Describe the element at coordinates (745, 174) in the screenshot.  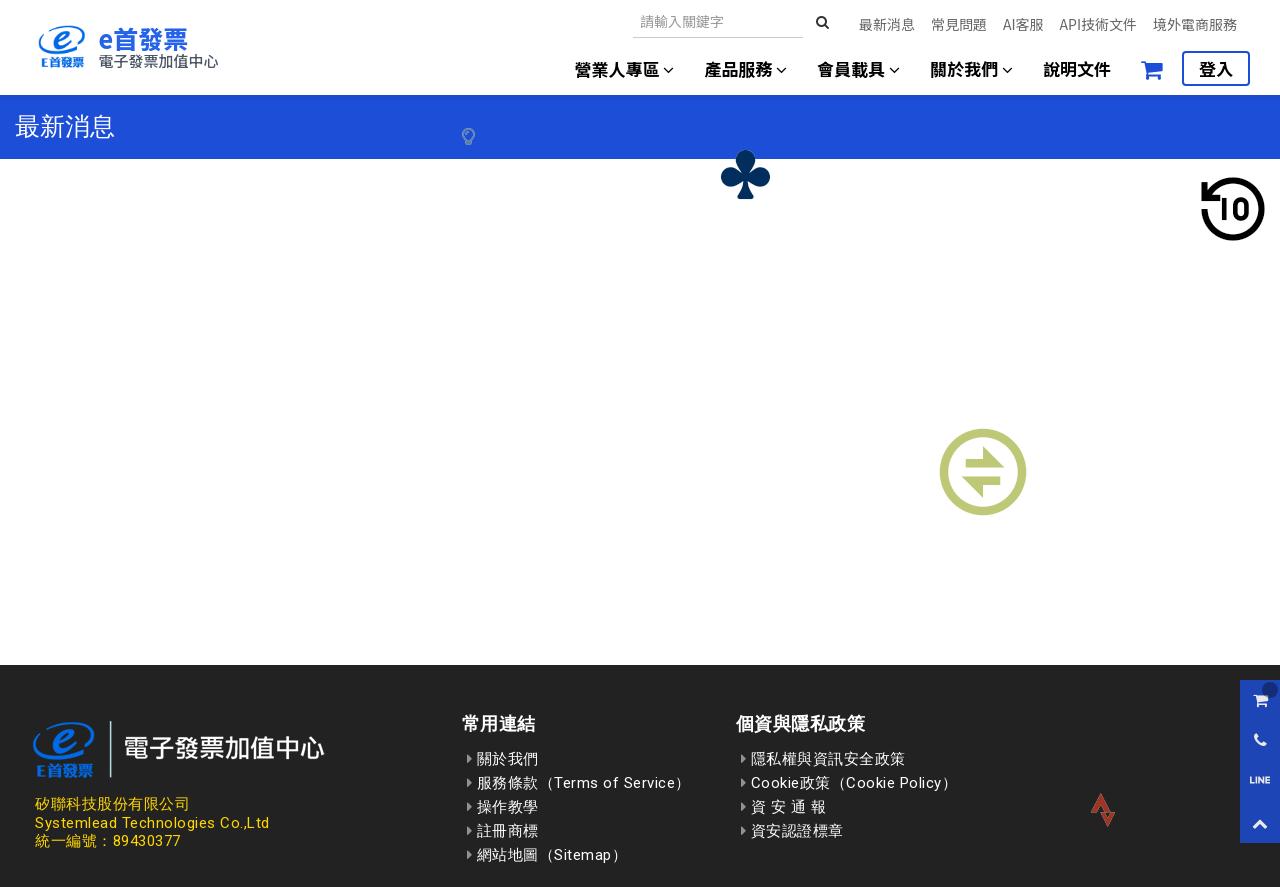
I see `represents the clubs suit in a card game app` at that location.